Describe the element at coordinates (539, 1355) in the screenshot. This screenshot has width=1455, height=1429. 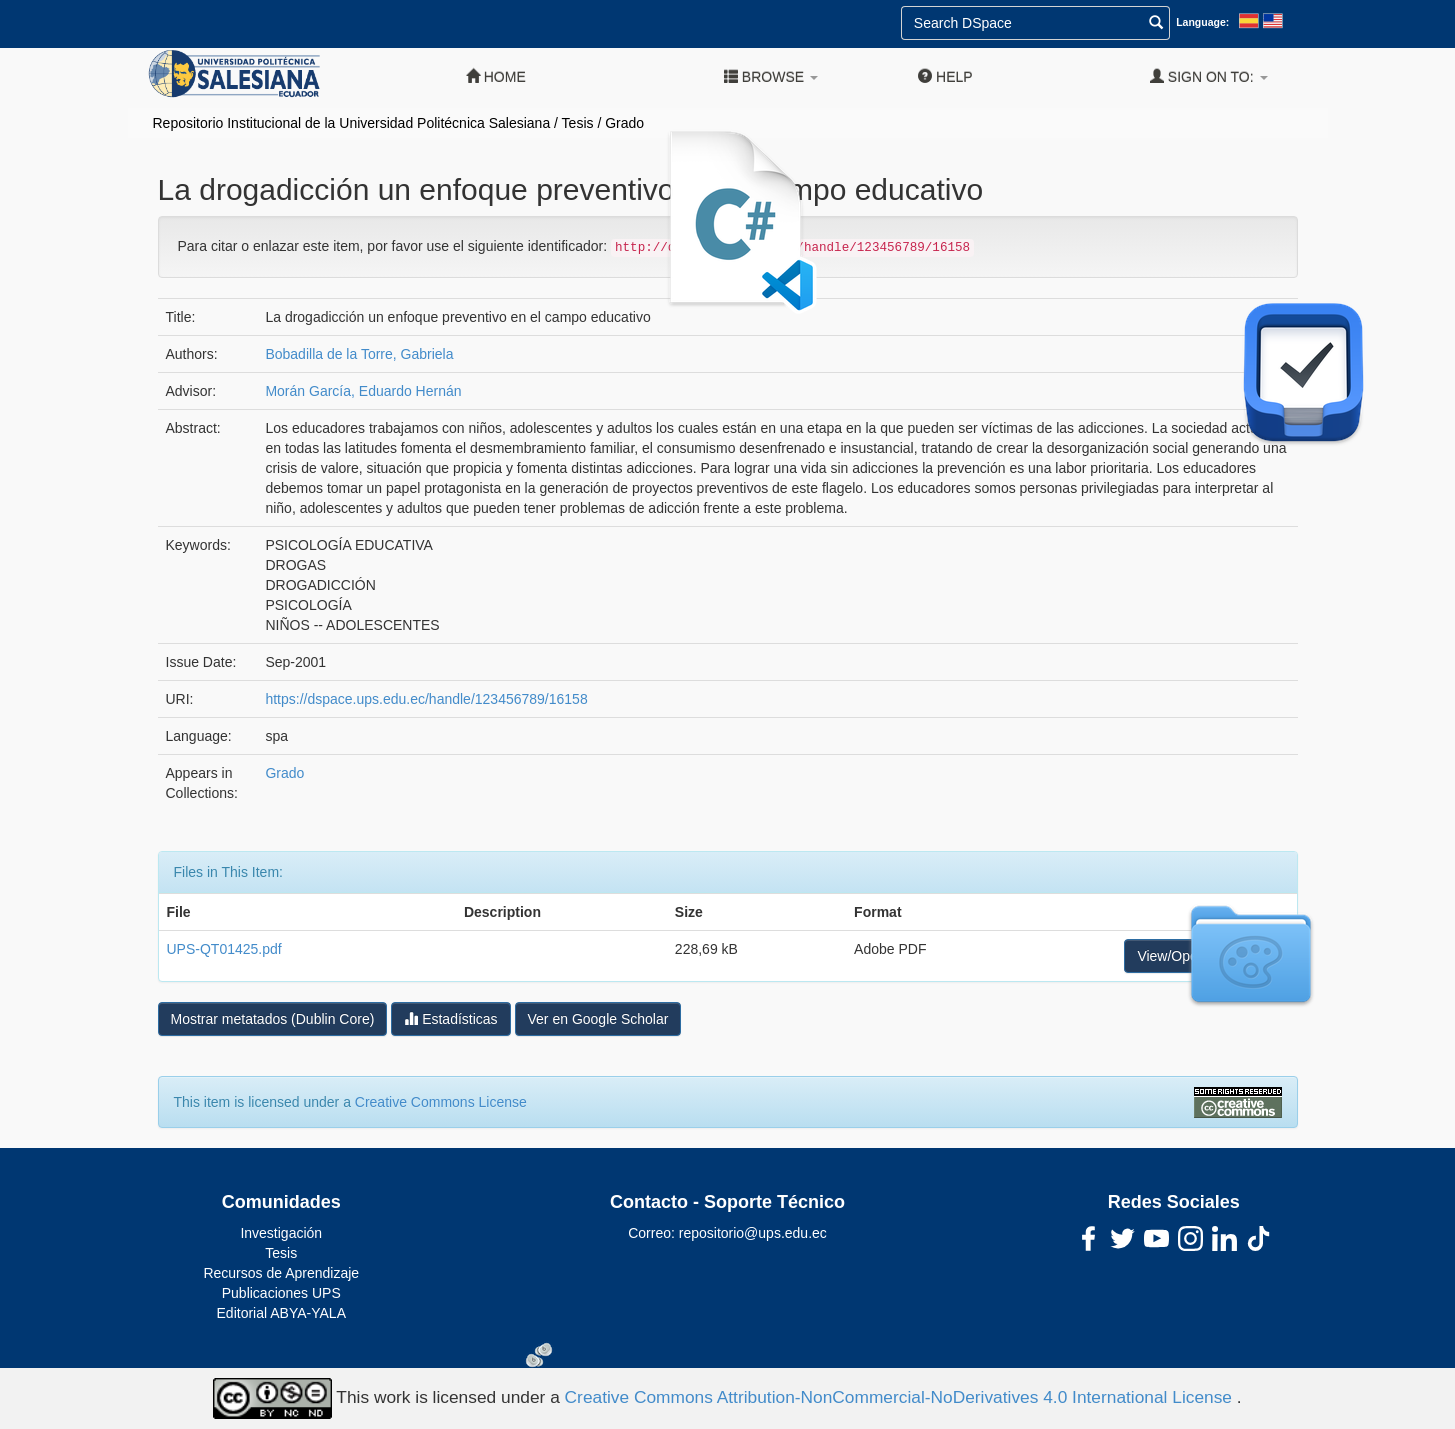
I see `connect beats wireless earbuds via bluetooth` at that location.